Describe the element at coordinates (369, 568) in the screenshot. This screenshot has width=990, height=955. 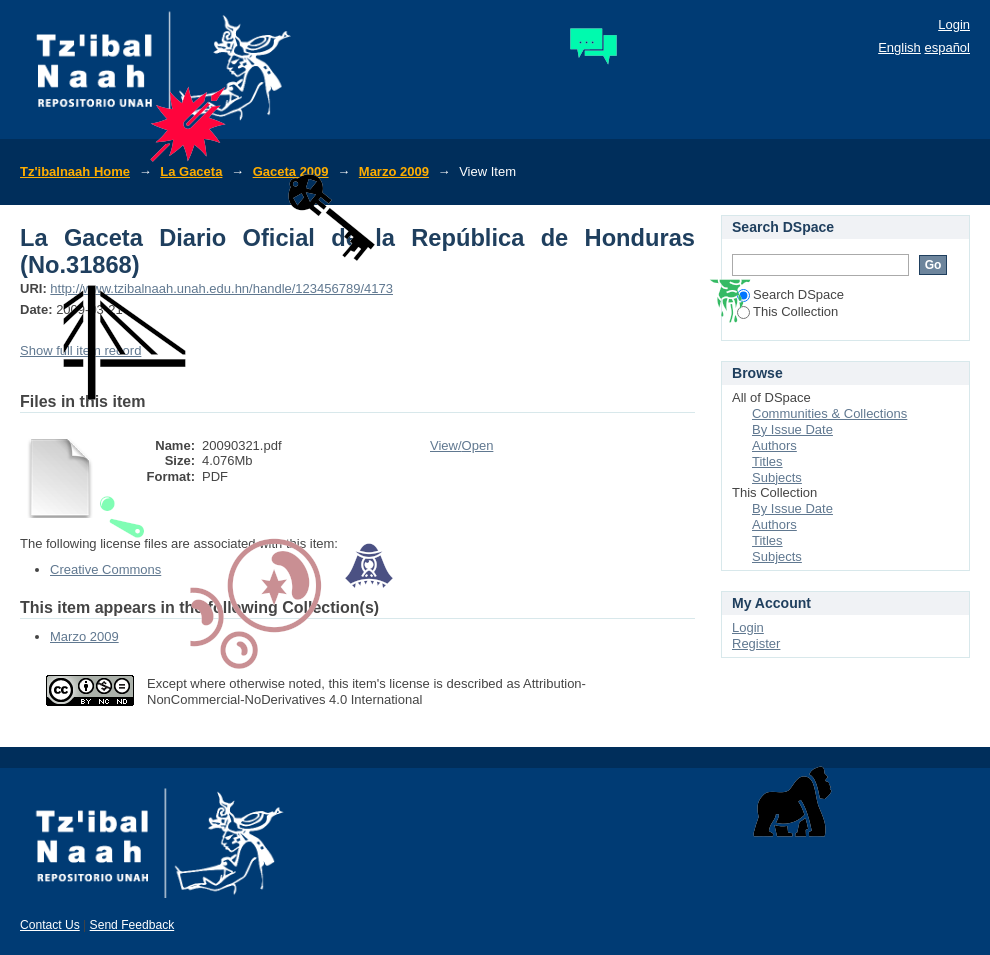
I see `select the cyclops character or creature` at that location.